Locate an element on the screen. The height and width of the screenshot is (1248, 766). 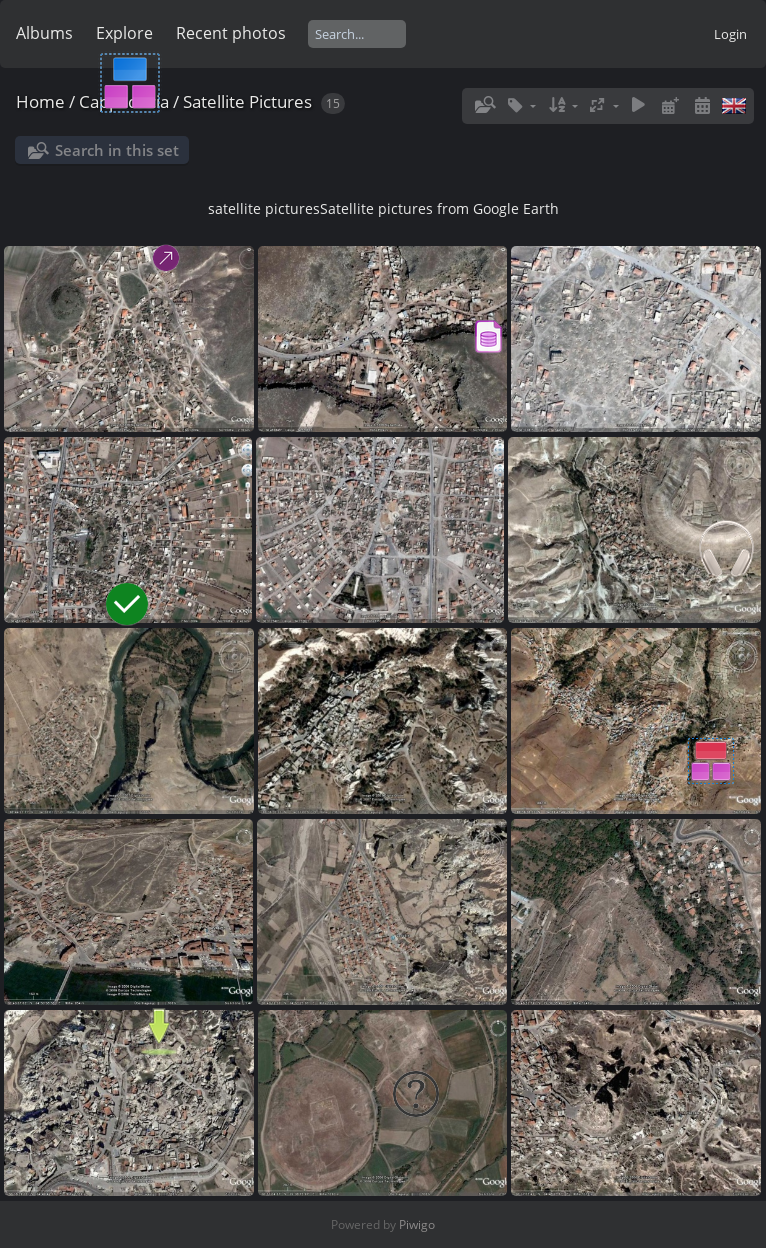
access help or support documentation is located at coordinates (416, 1094).